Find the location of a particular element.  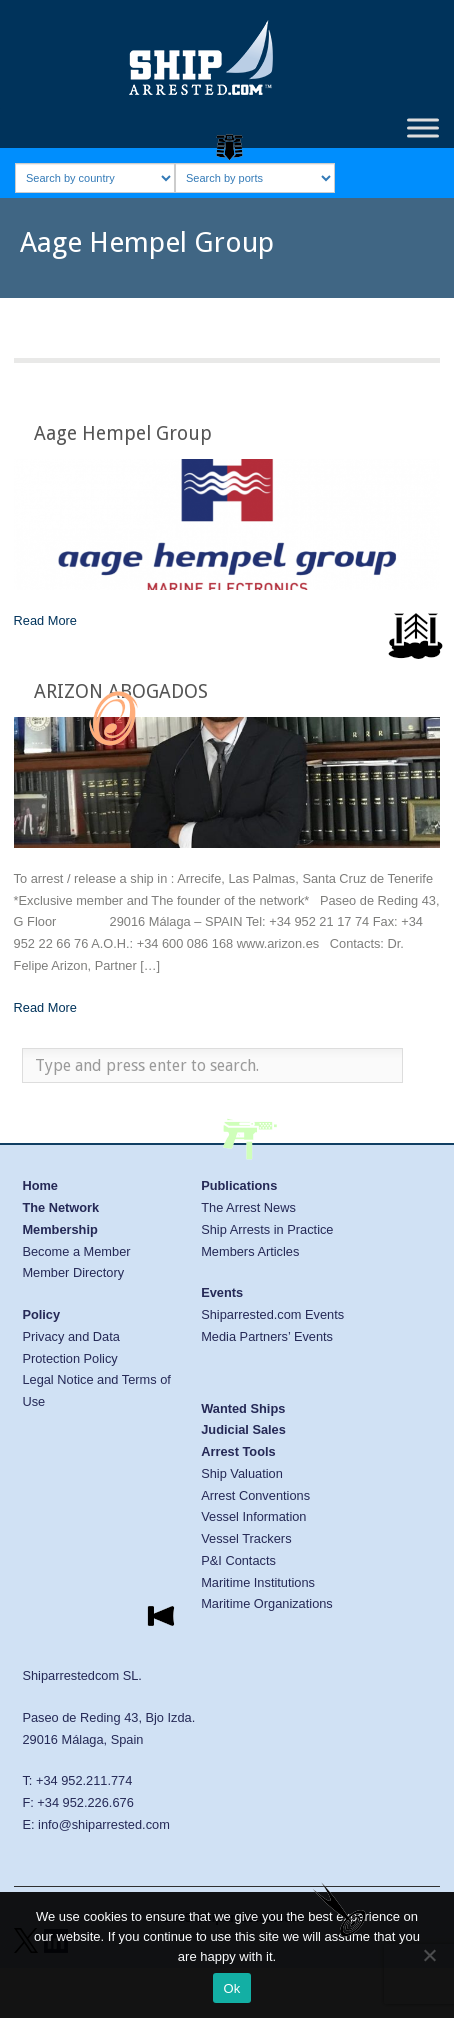

access a portal or gateway feature is located at coordinates (113, 718).